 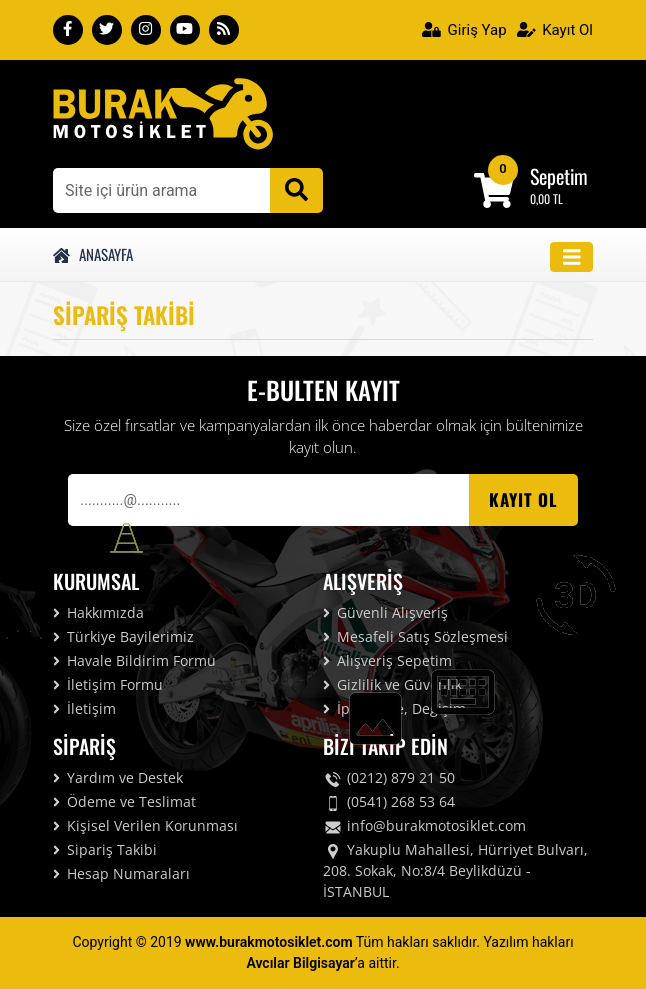 I want to click on view photos or images, so click(x=375, y=718).